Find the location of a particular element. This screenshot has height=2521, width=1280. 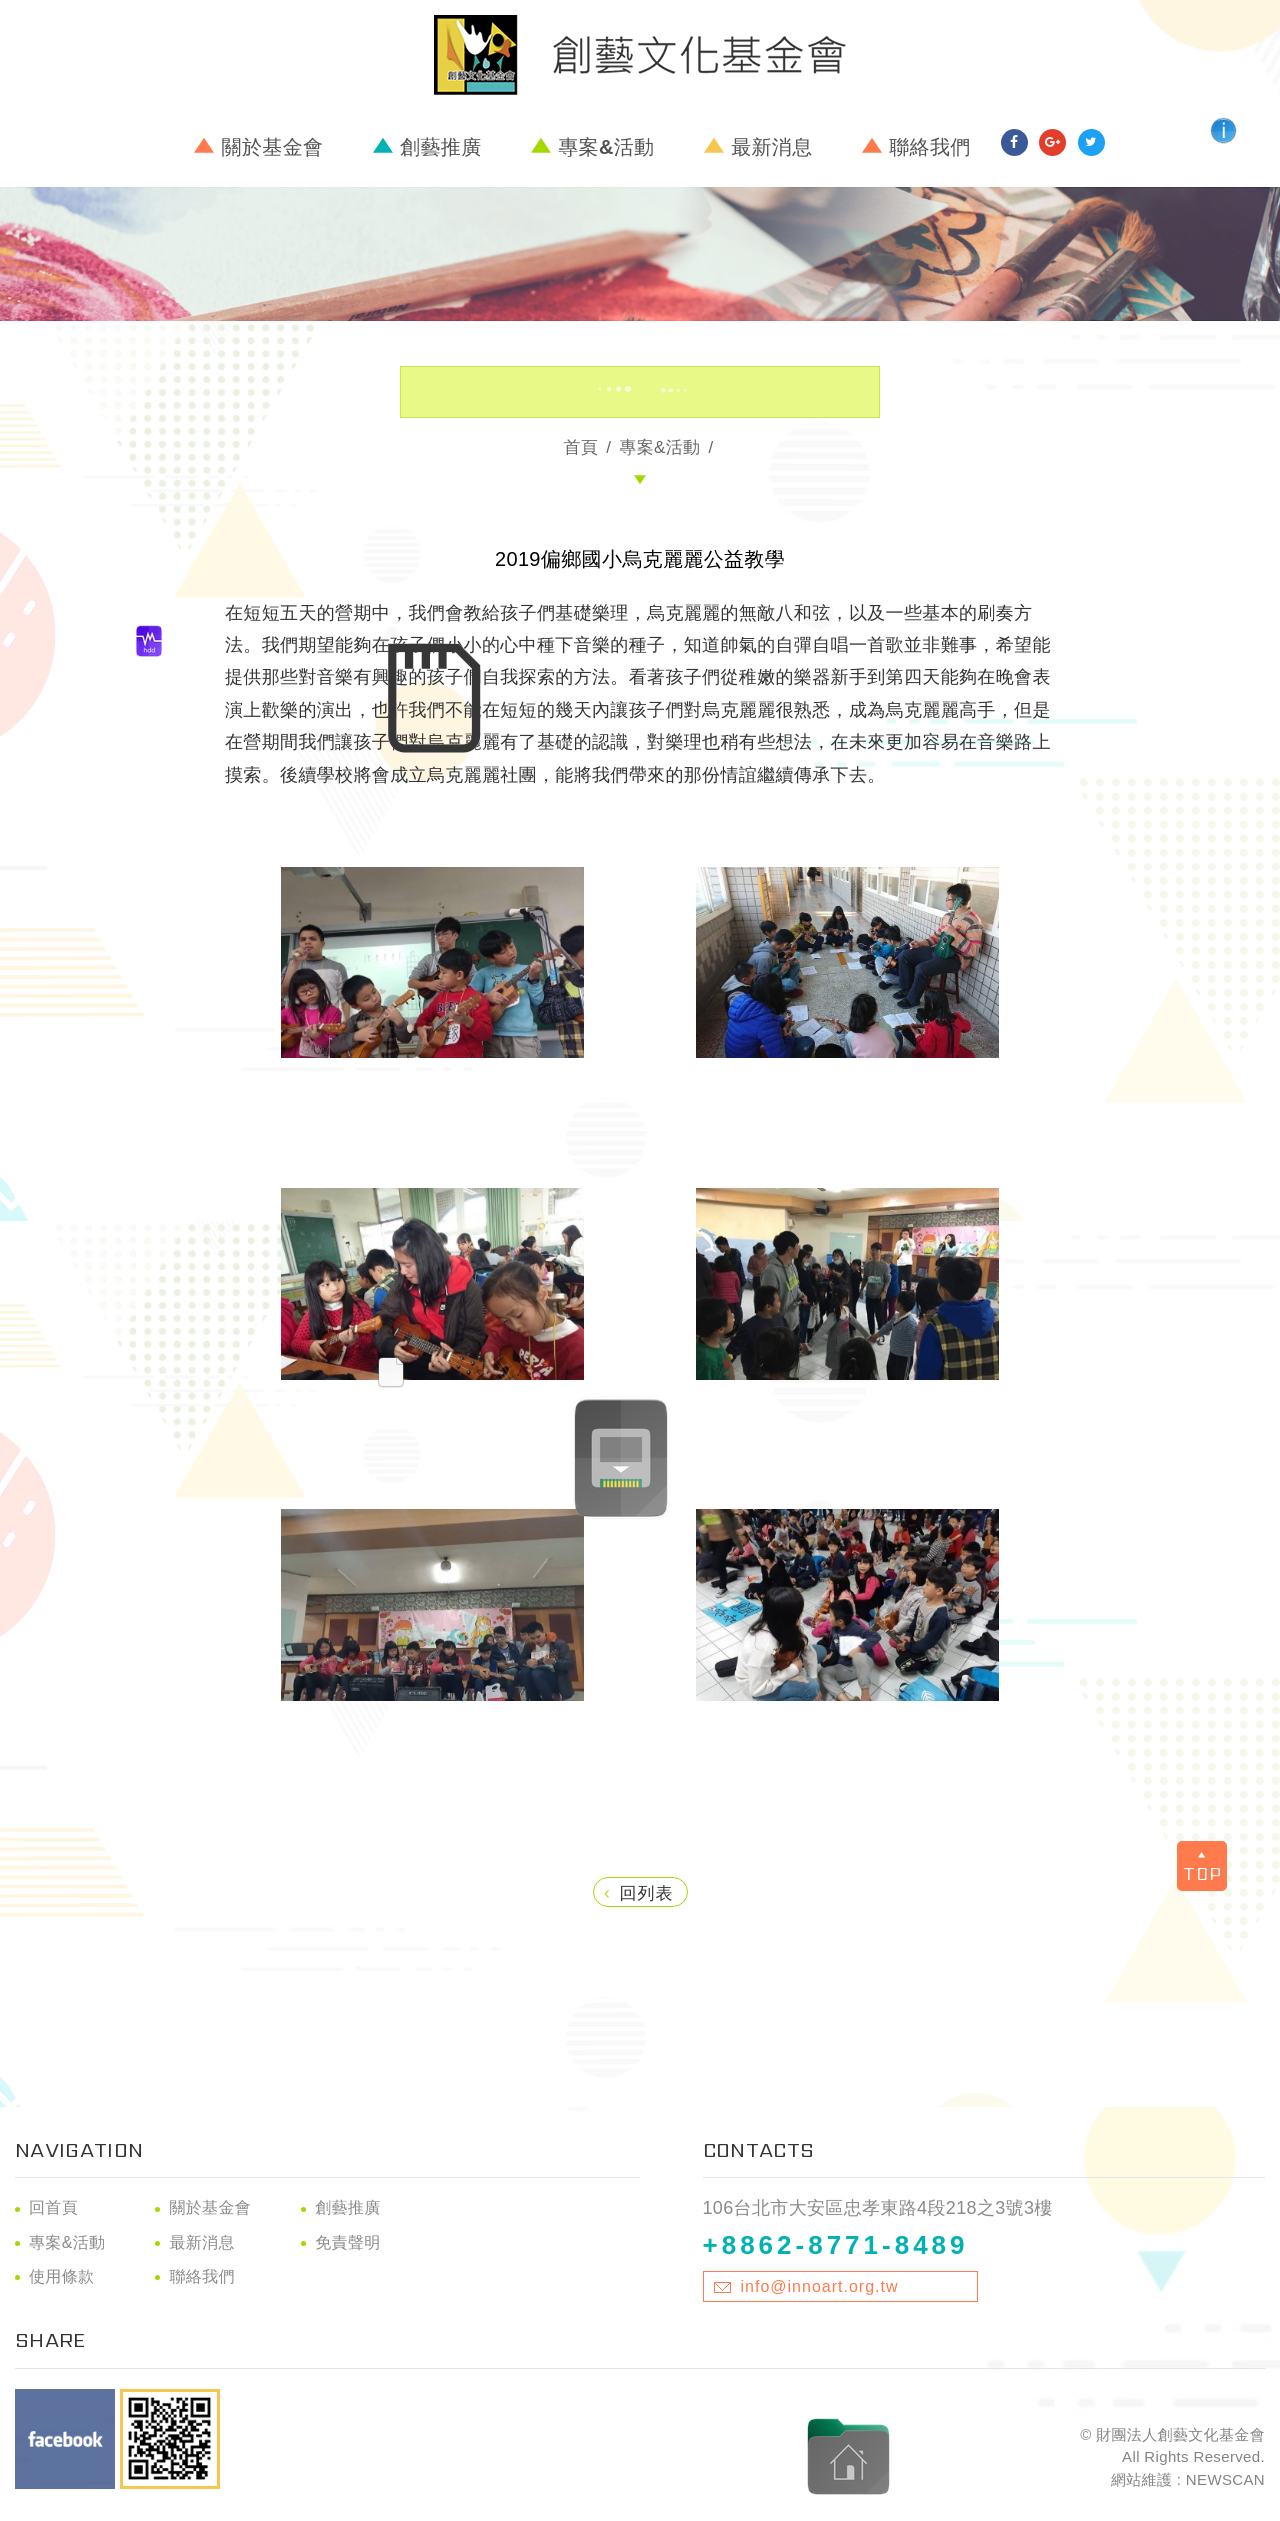

gameboy ROM file type indicator is located at coordinates (621, 1458).